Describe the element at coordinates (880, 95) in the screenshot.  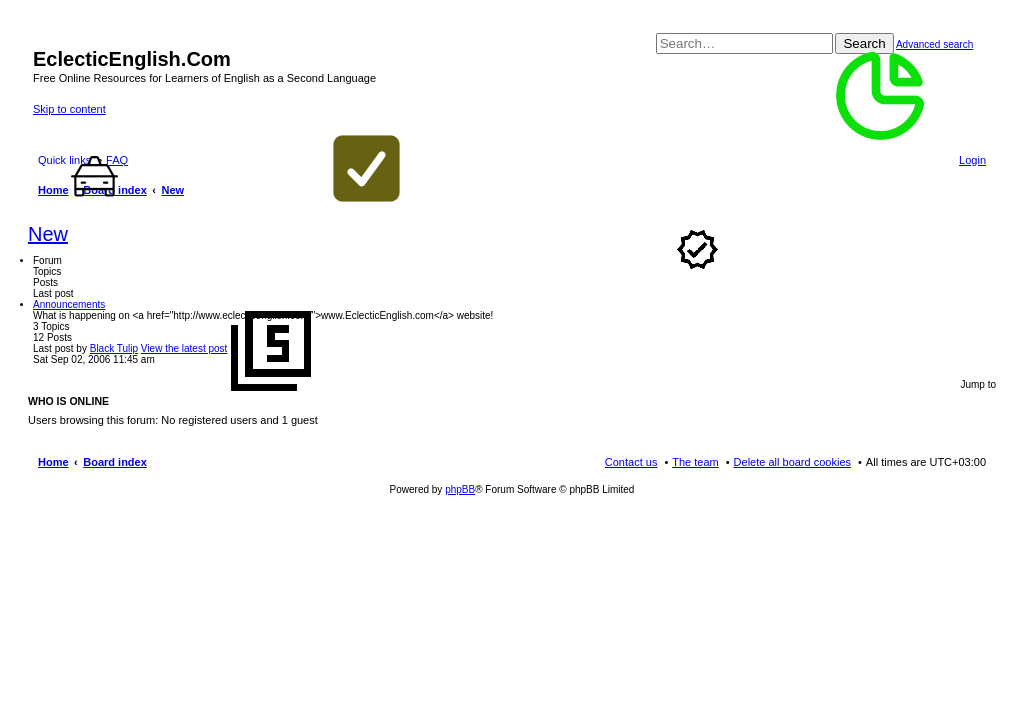
I see `view analytics or statistics breakdown` at that location.